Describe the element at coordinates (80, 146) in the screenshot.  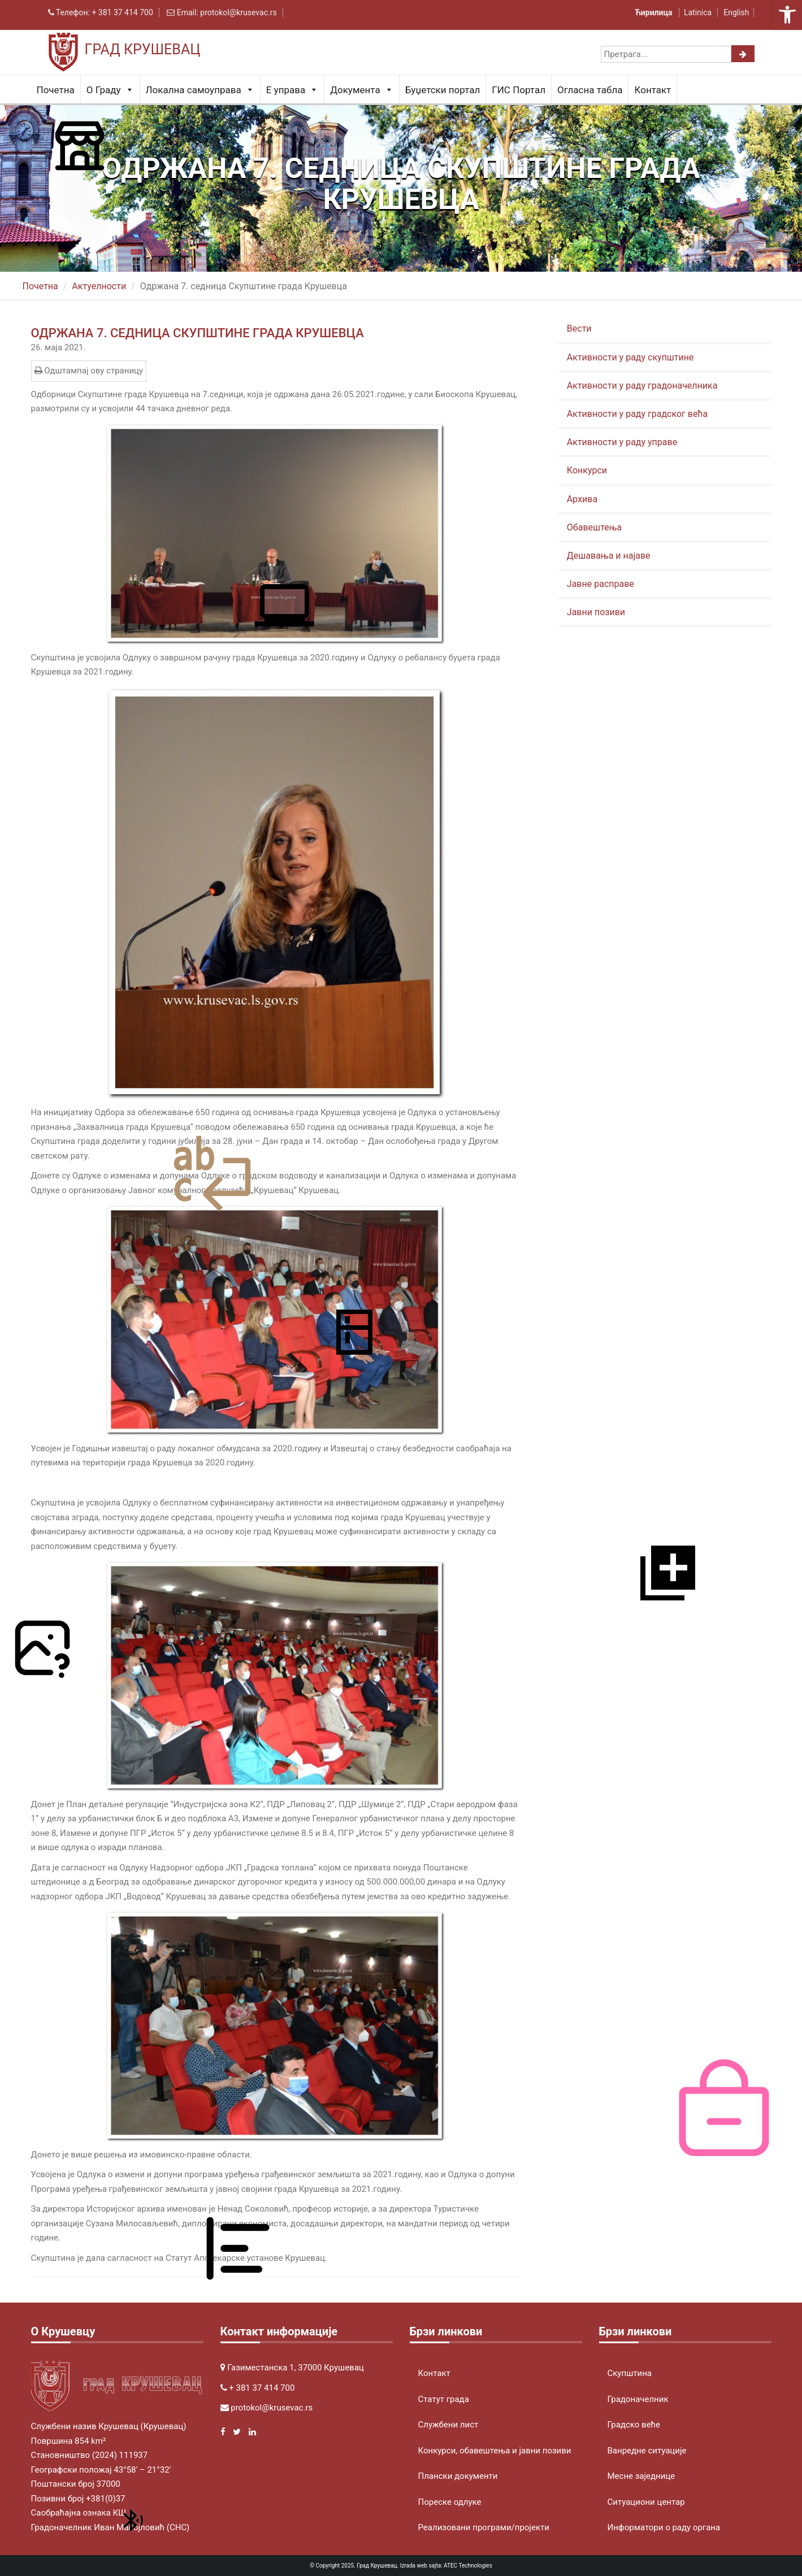
I see `browse or open the store` at that location.